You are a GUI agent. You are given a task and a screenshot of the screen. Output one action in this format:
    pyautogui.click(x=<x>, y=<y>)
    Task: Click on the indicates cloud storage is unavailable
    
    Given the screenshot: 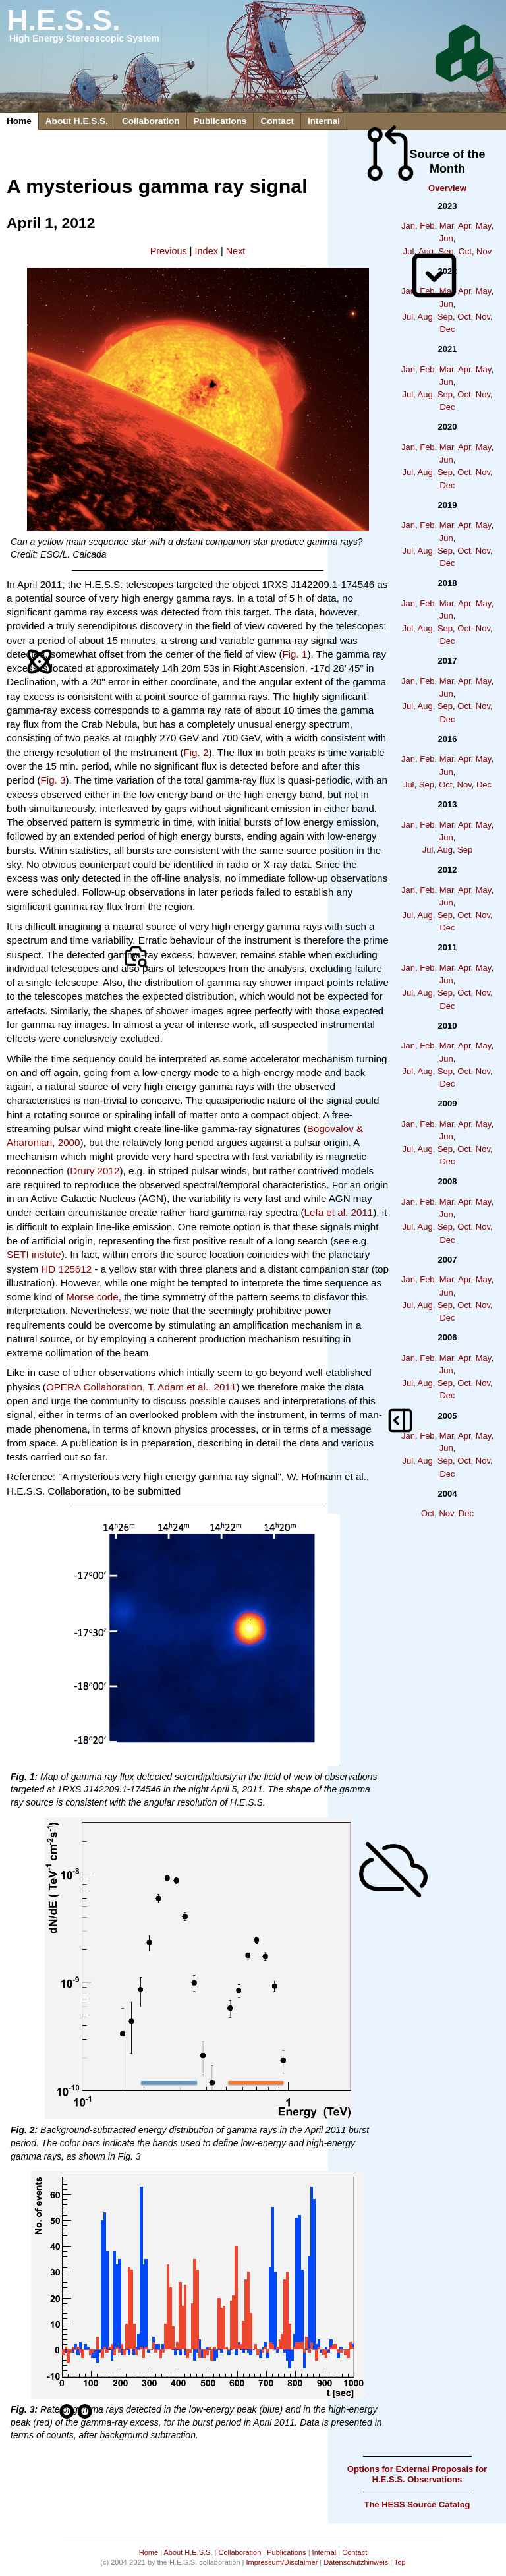 What is the action you would take?
    pyautogui.click(x=393, y=1870)
    